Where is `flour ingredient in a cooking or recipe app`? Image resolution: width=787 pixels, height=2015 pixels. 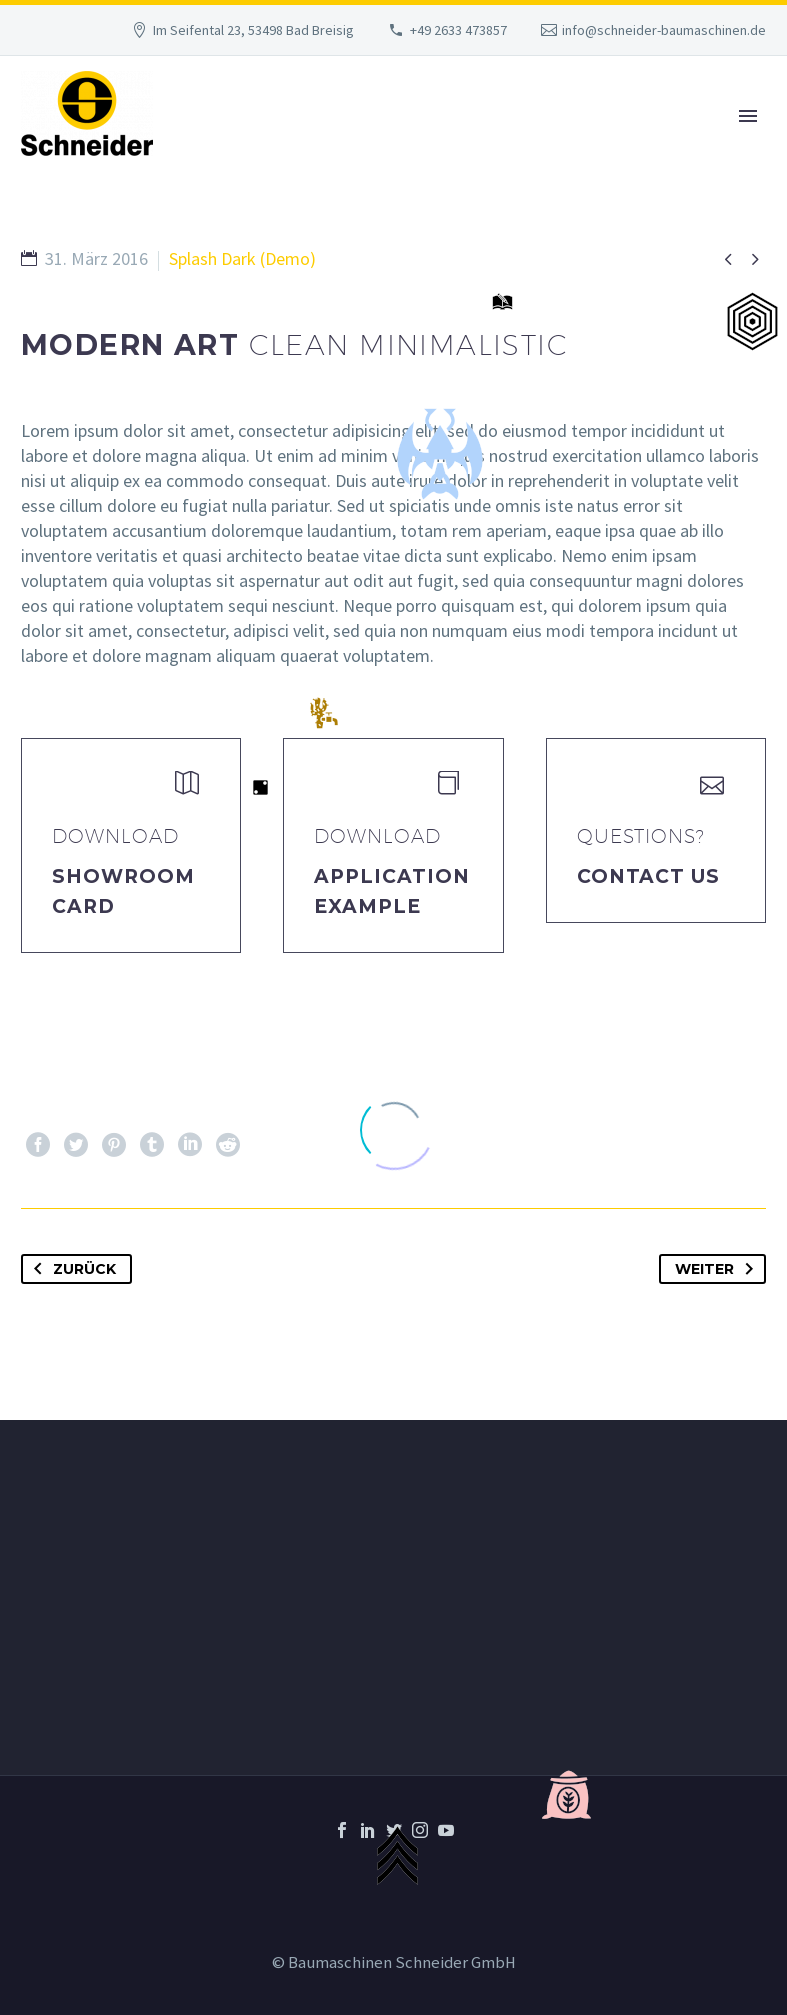
flour ingredient in a cooking or recipe app is located at coordinates (566, 1794).